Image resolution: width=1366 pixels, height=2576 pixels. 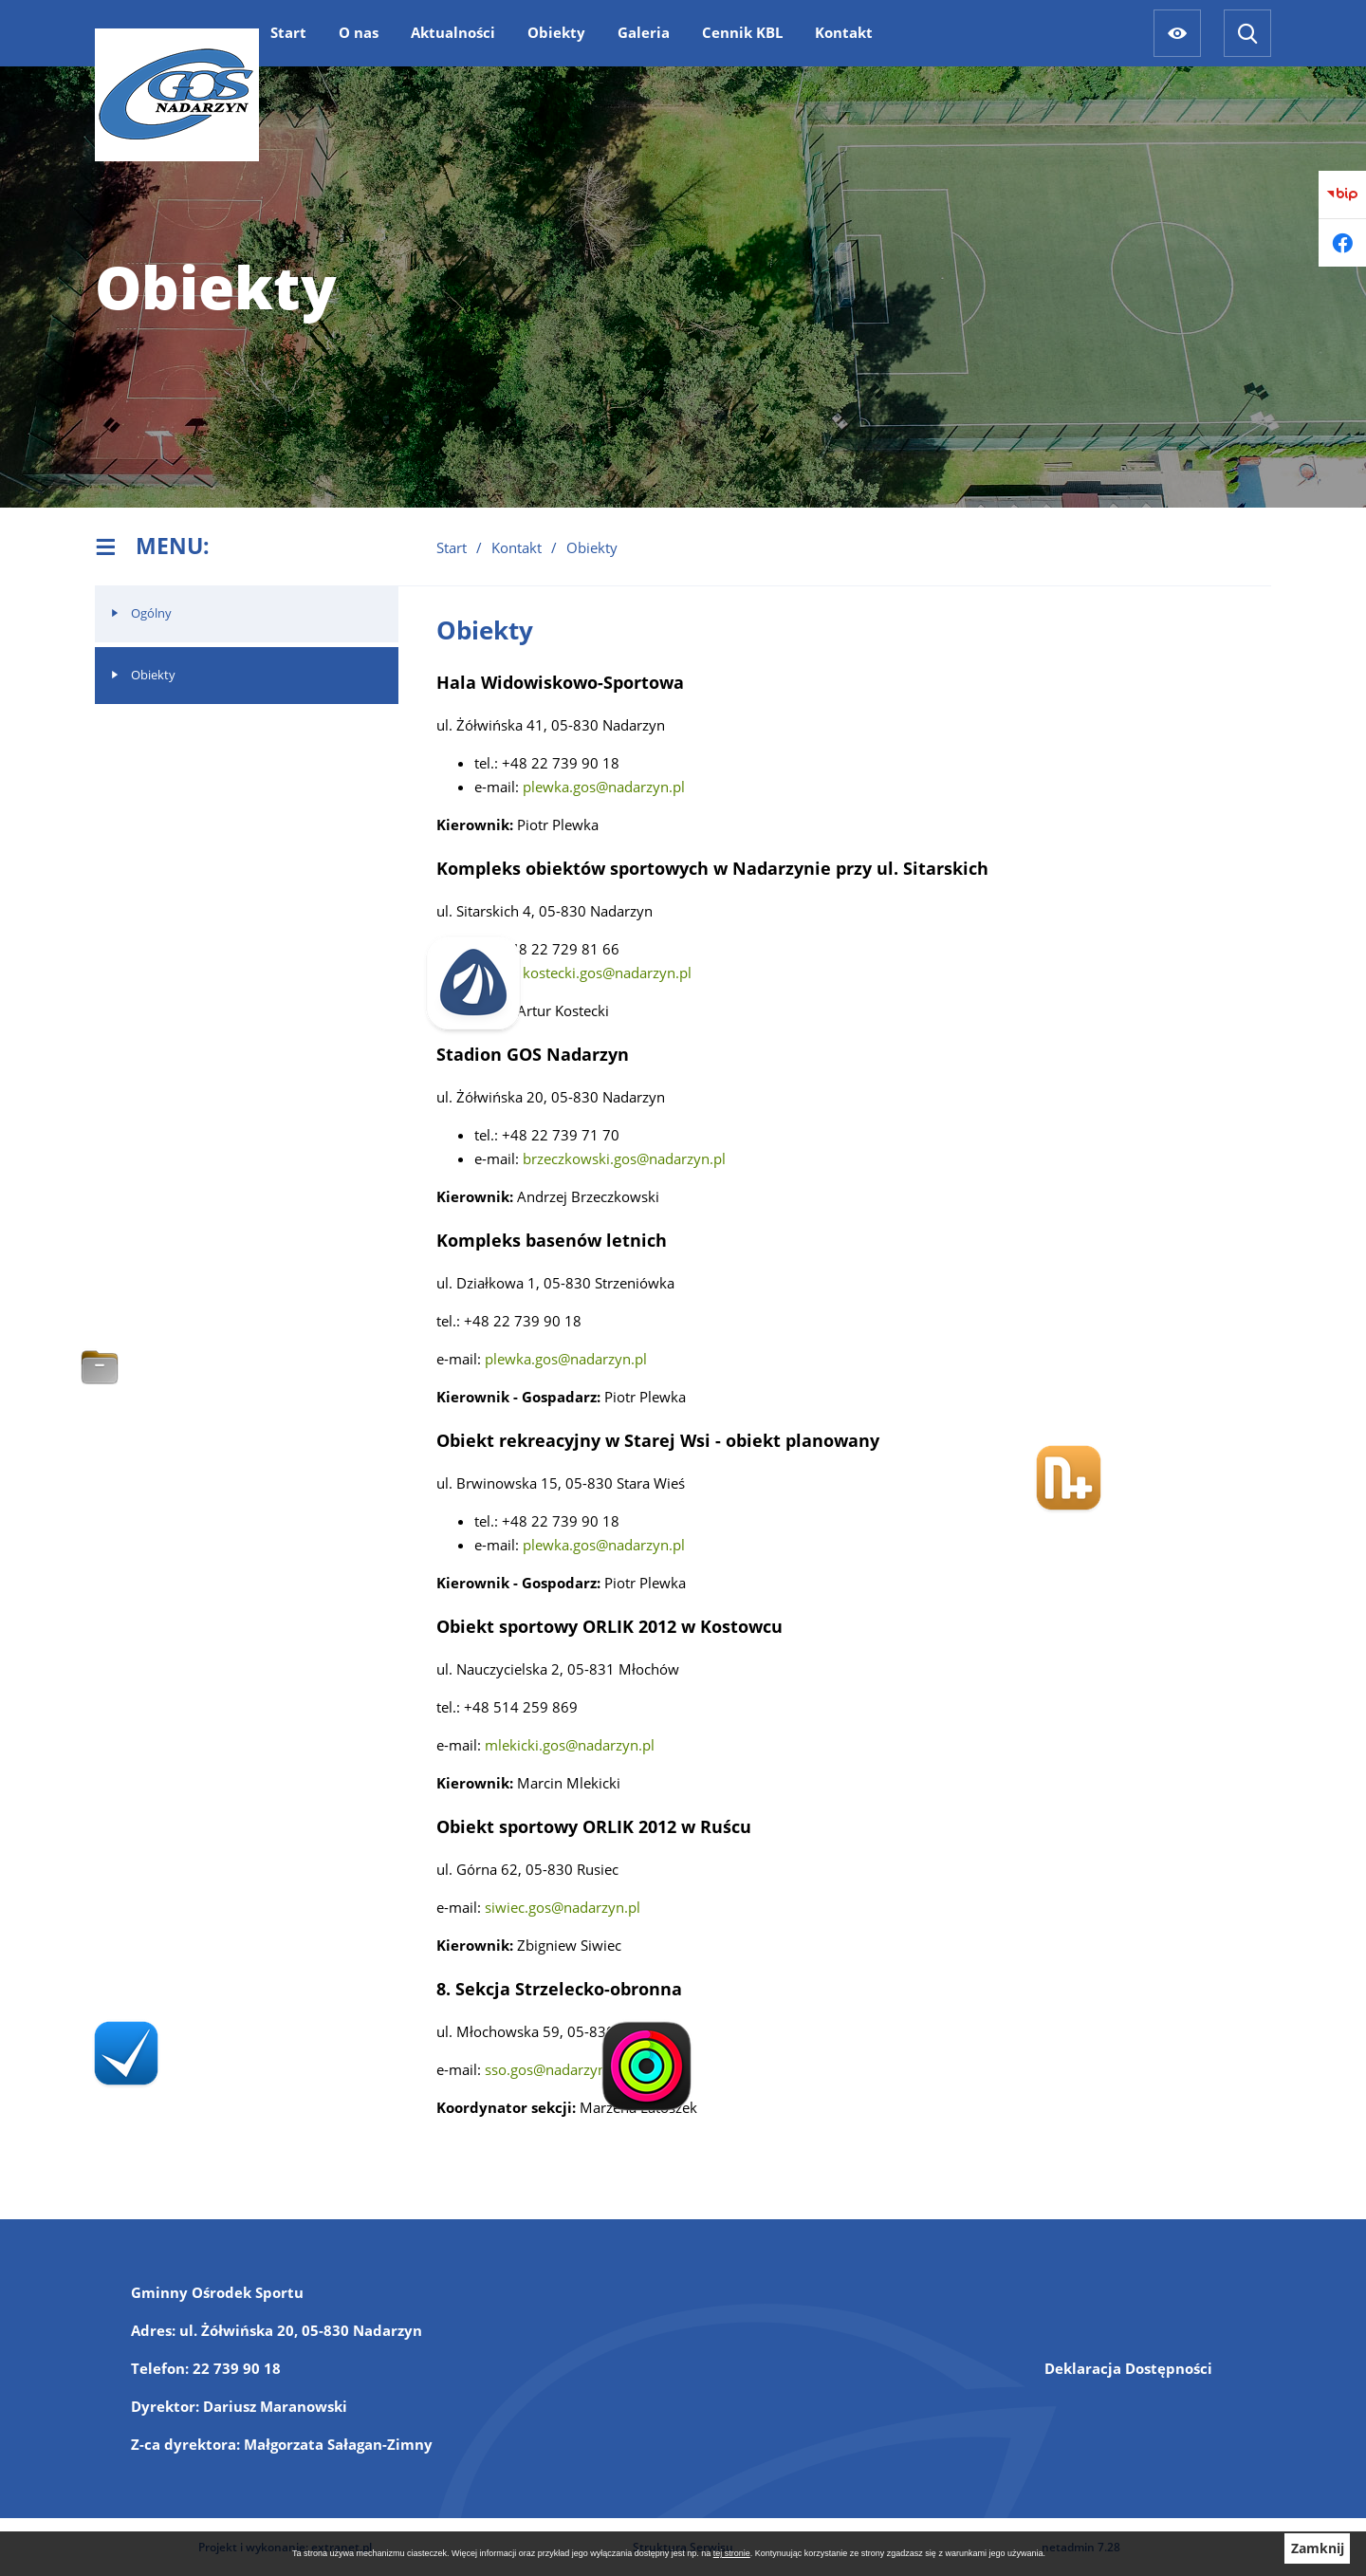 What do you see at coordinates (473, 983) in the screenshot?
I see `launch the antergos linux application` at bounding box center [473, 983].